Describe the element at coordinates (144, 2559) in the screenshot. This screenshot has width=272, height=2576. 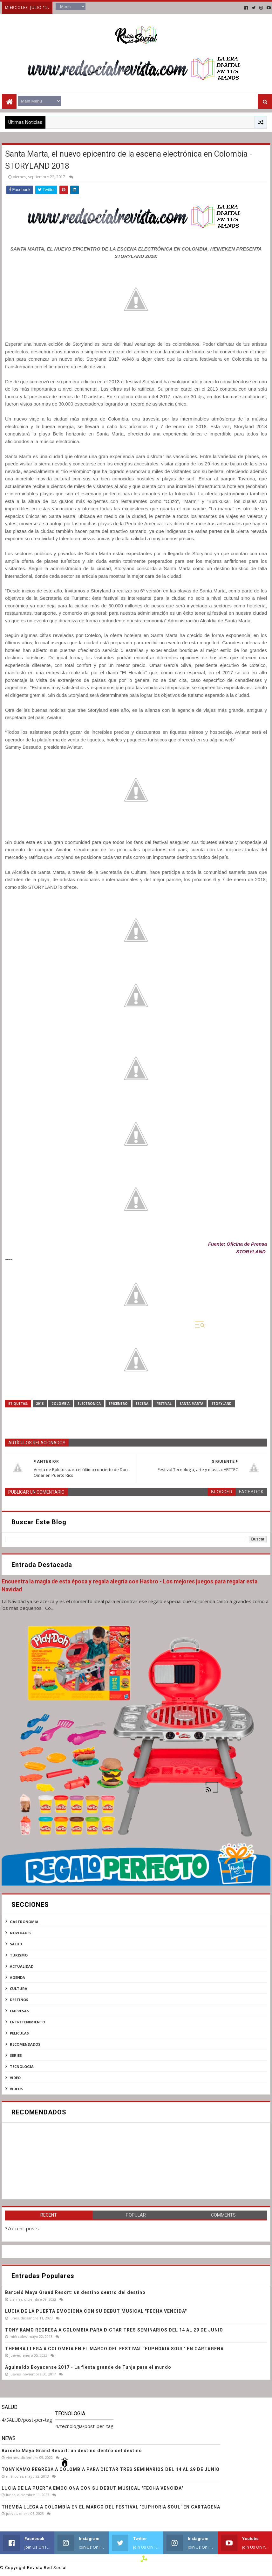
I see `access 3D vector or axis controls` at that location.